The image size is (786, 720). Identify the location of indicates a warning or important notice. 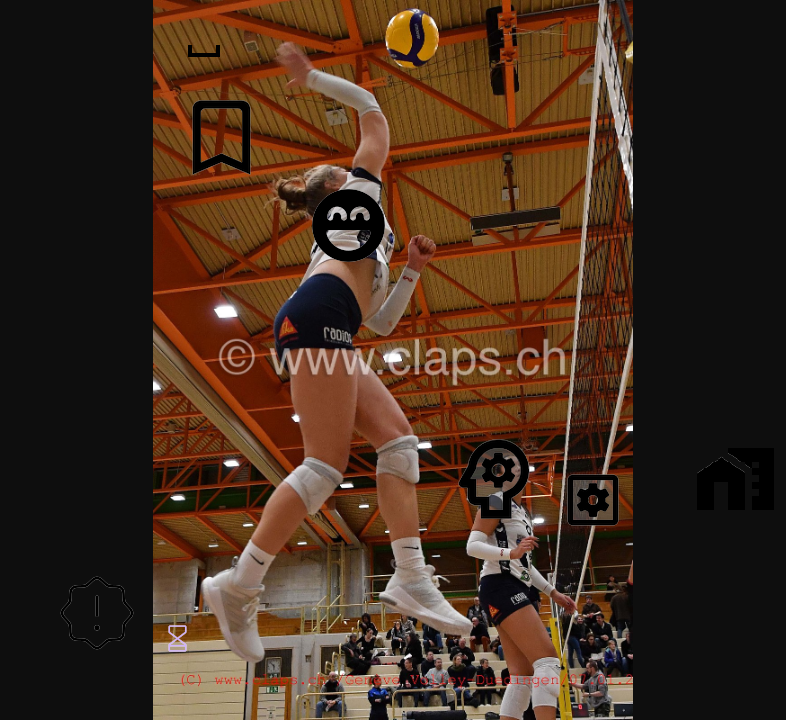
(97, 613).